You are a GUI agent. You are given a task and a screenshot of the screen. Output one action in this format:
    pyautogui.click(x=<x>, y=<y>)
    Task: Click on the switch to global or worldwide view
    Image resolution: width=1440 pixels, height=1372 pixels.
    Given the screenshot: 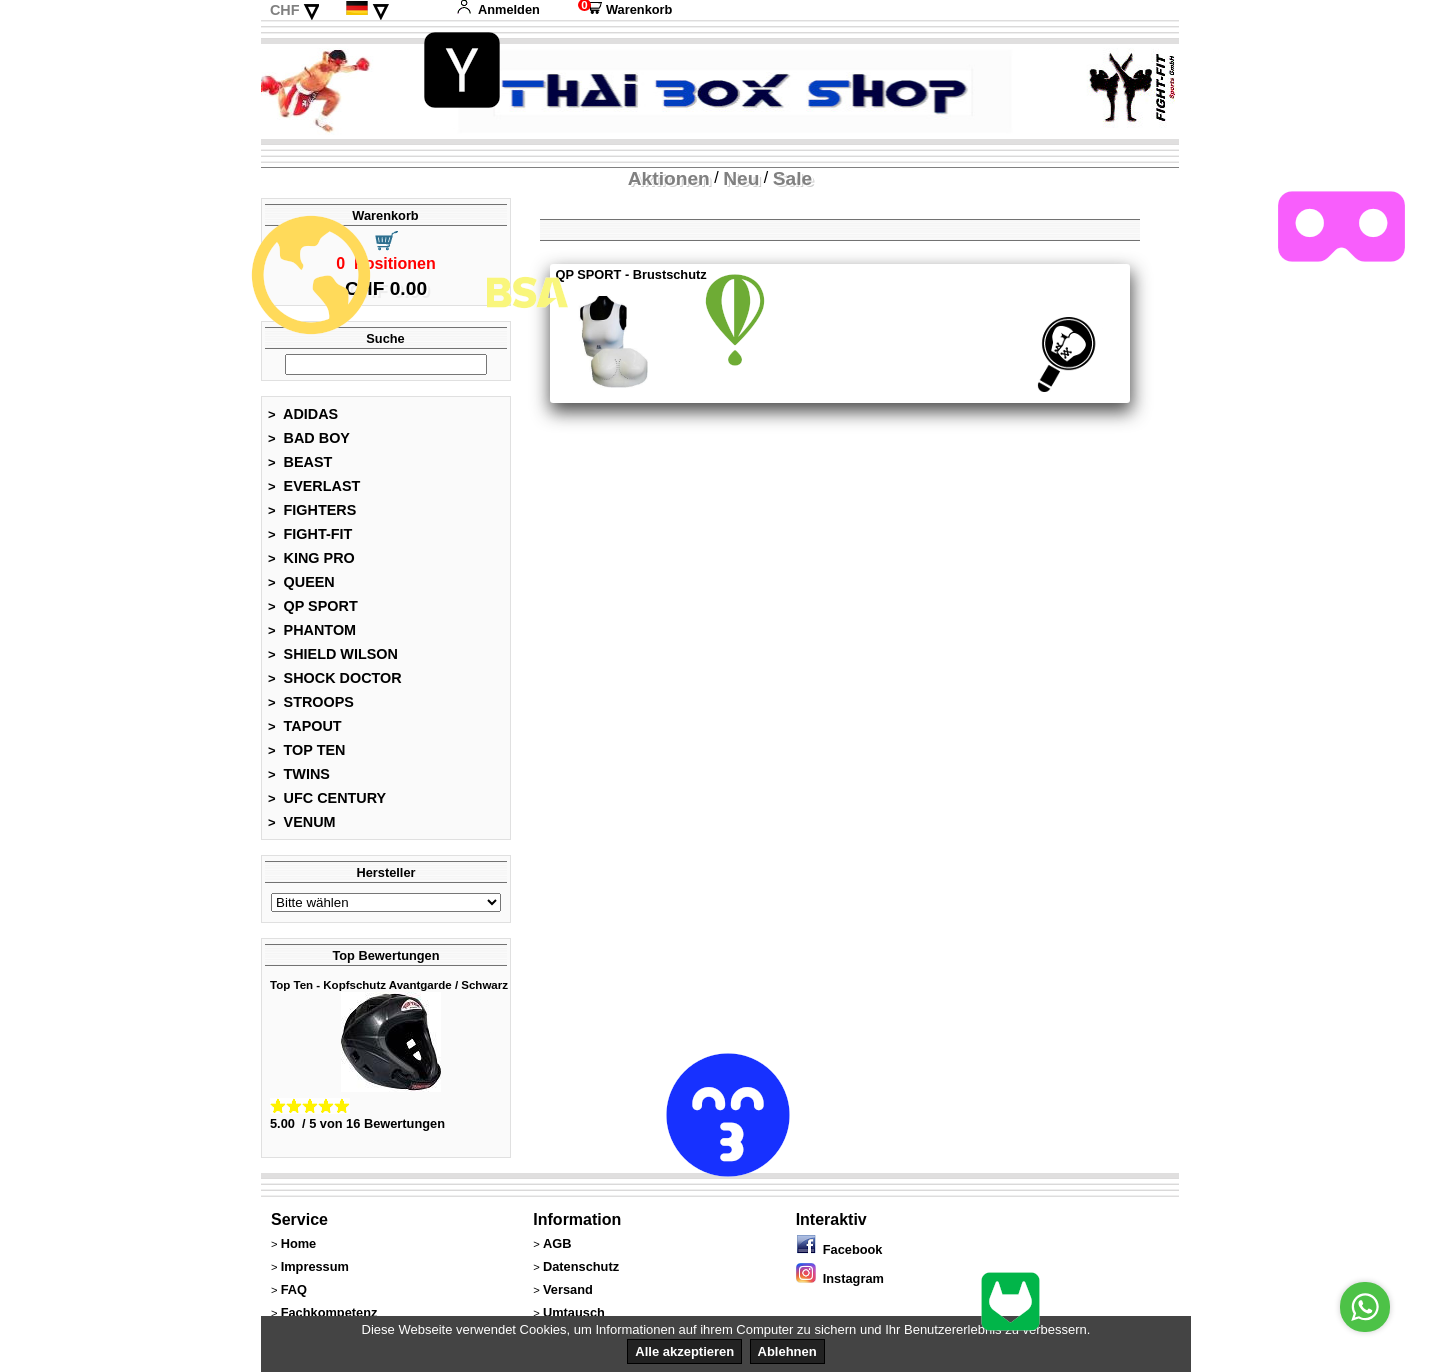 What is the action you would take?
    pyautogui.click(x=311, y=275)
    